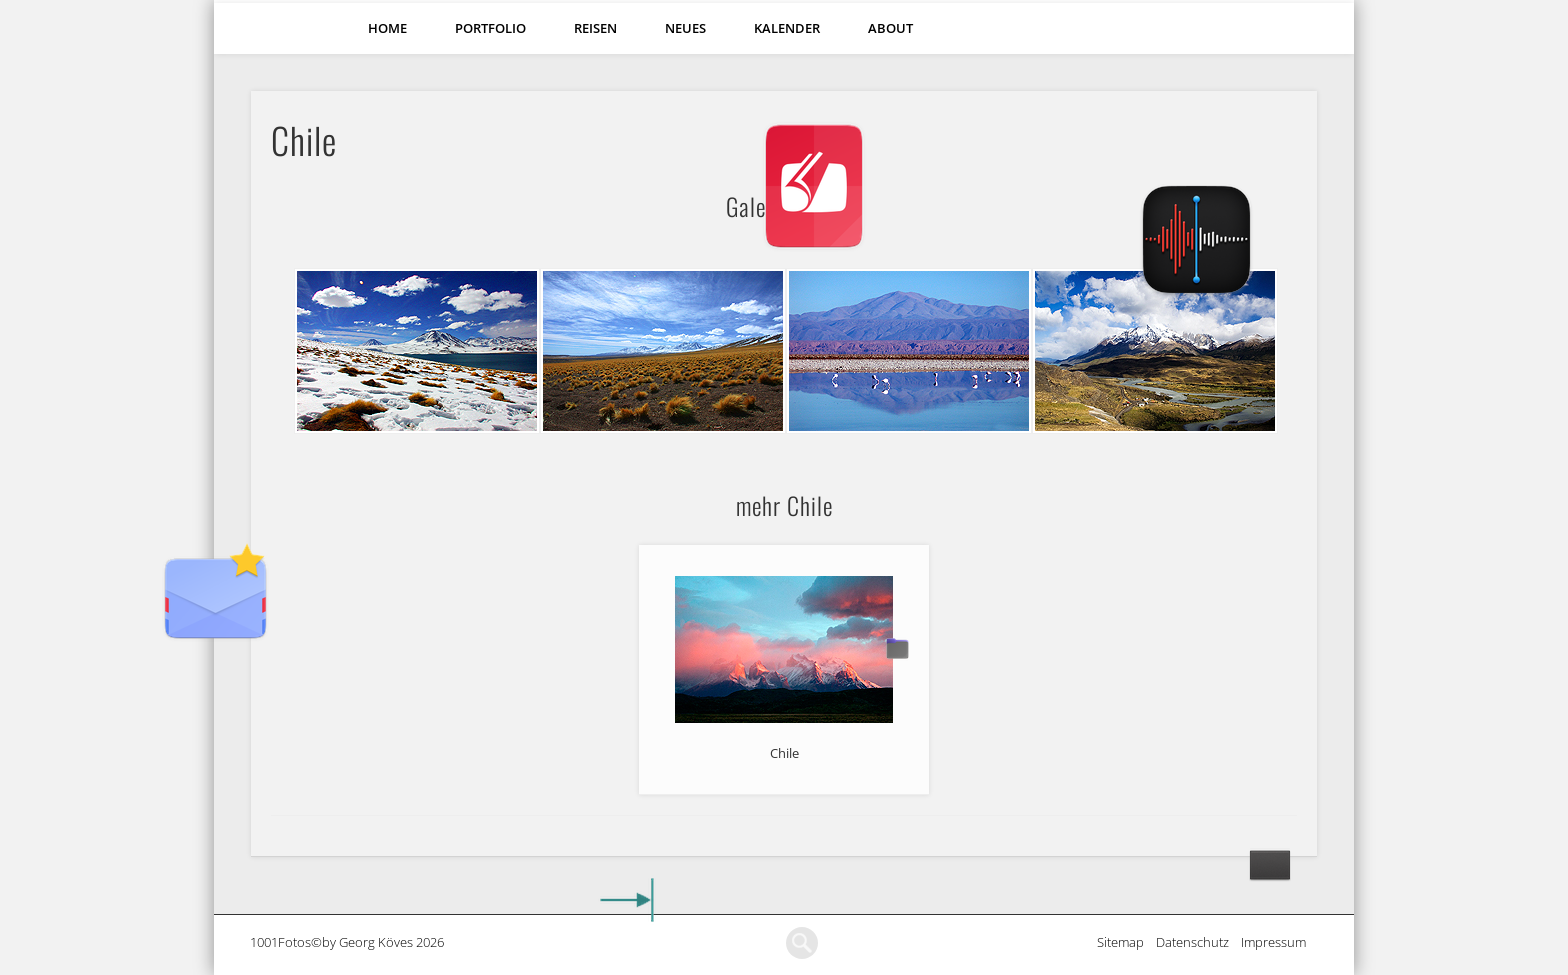 This screenshot has width=1568, height=975. I want to click on jump to the last item in a list, so click(627, 900).